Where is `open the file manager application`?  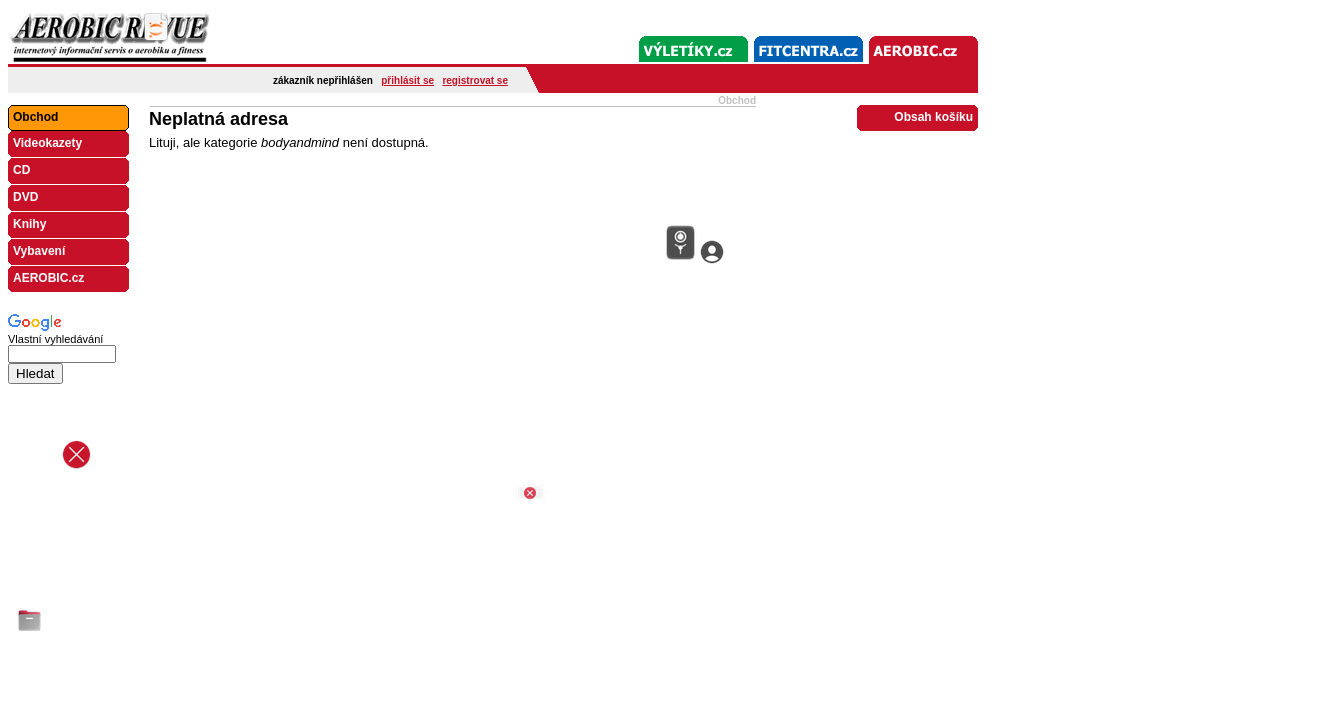
open the file manager application is located at coordinates (29, 620).